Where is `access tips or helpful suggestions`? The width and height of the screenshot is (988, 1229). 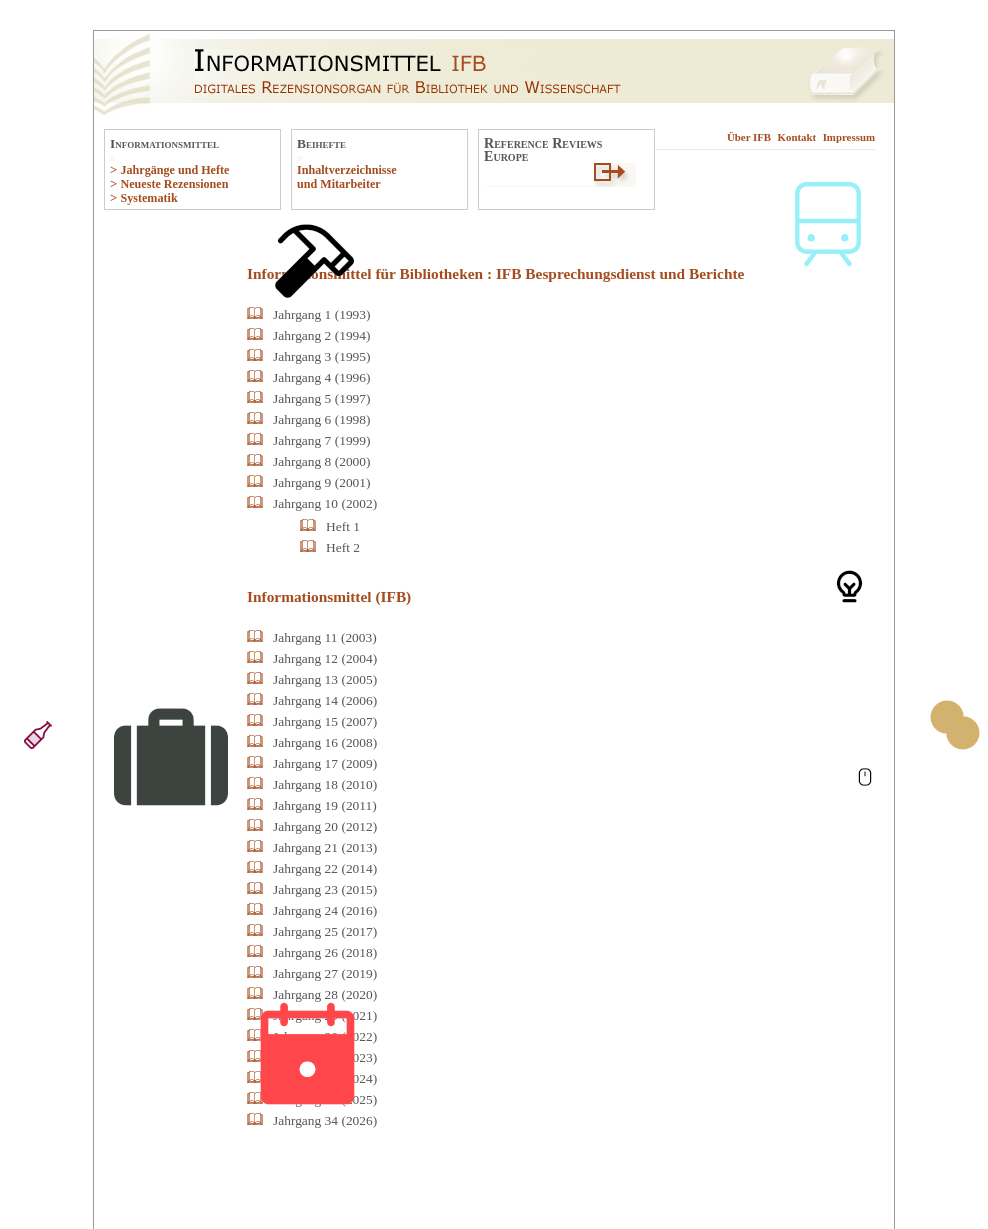 access tips or helpful suggestions is located at coordinates (849, 586).